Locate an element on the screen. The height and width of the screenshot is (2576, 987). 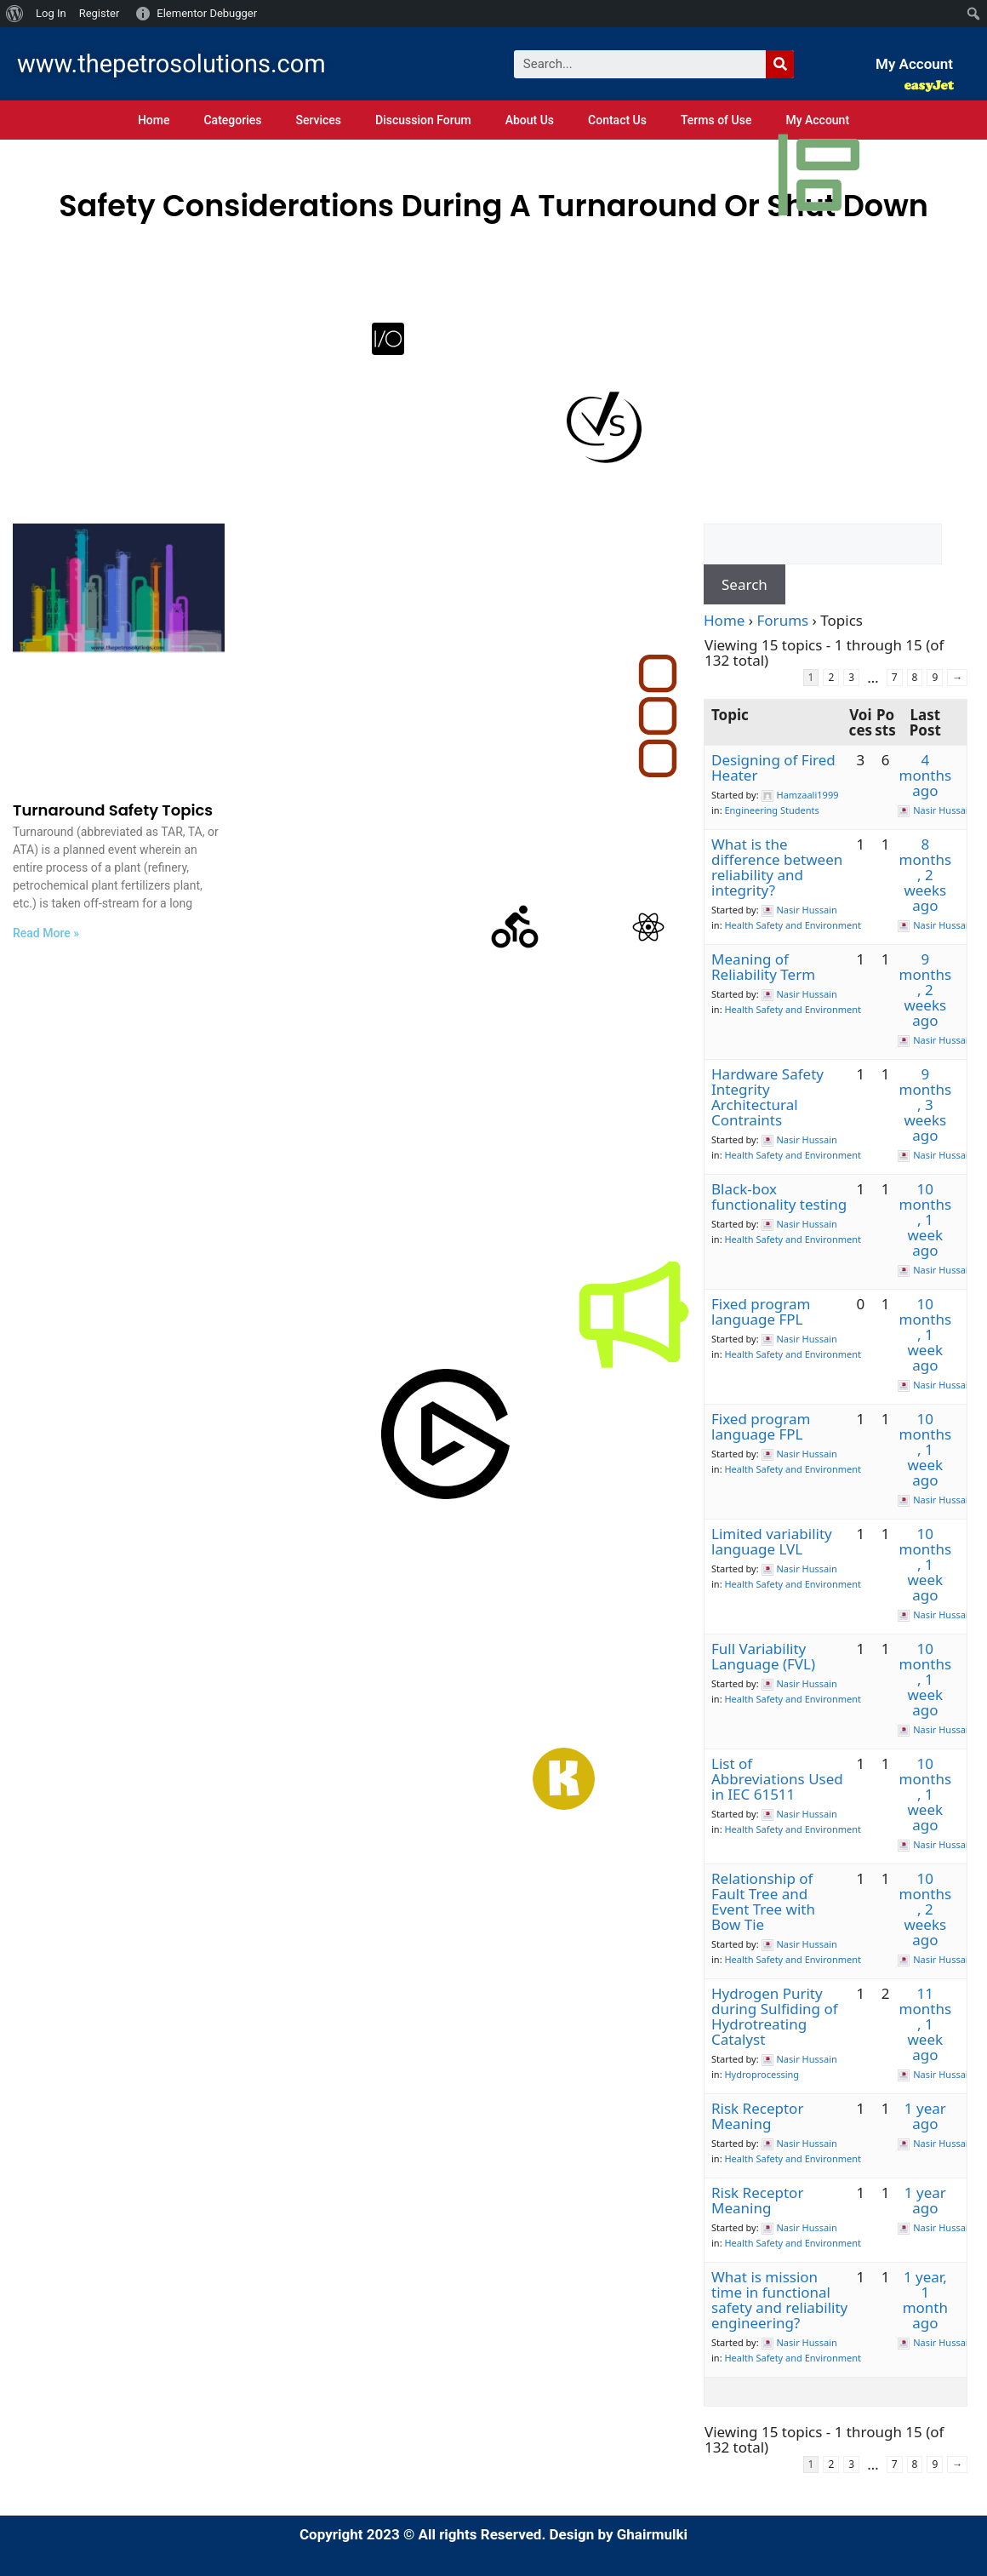
access cycling or bike route directions is located at coordinates (515, 929).